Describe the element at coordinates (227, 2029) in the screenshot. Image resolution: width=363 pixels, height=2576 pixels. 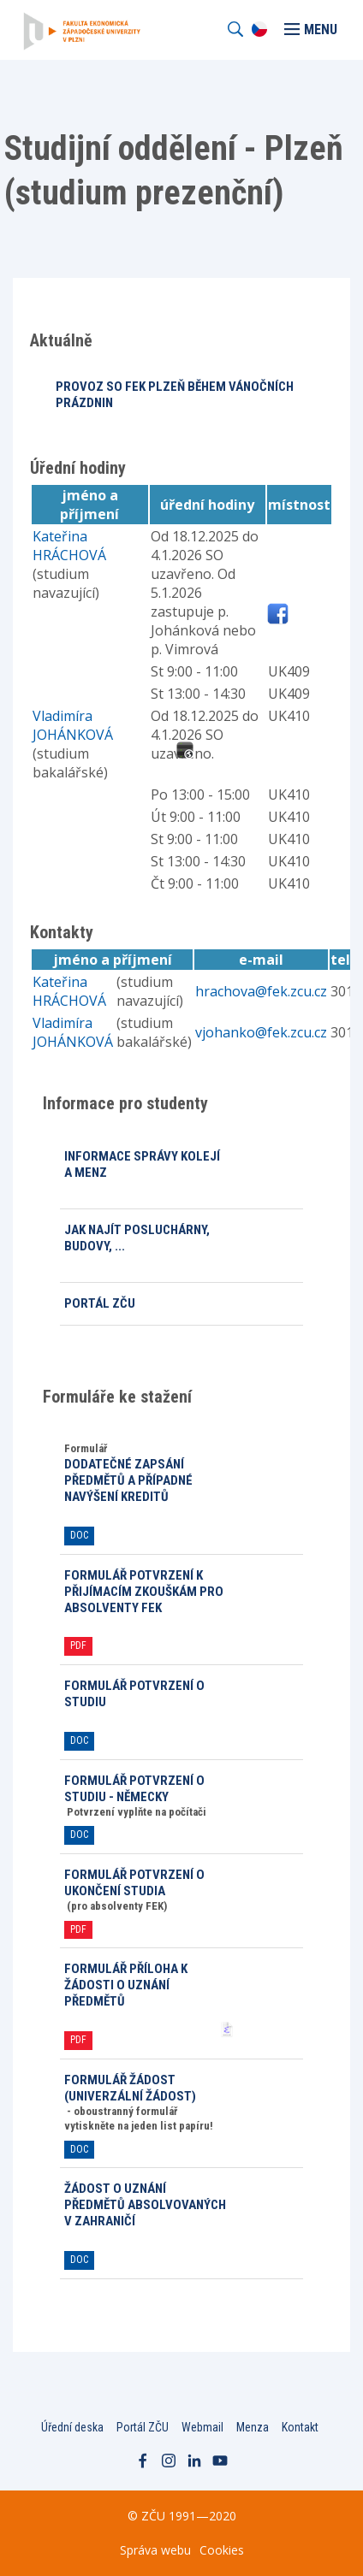
I see `an emacs lisp source code file` at that location.